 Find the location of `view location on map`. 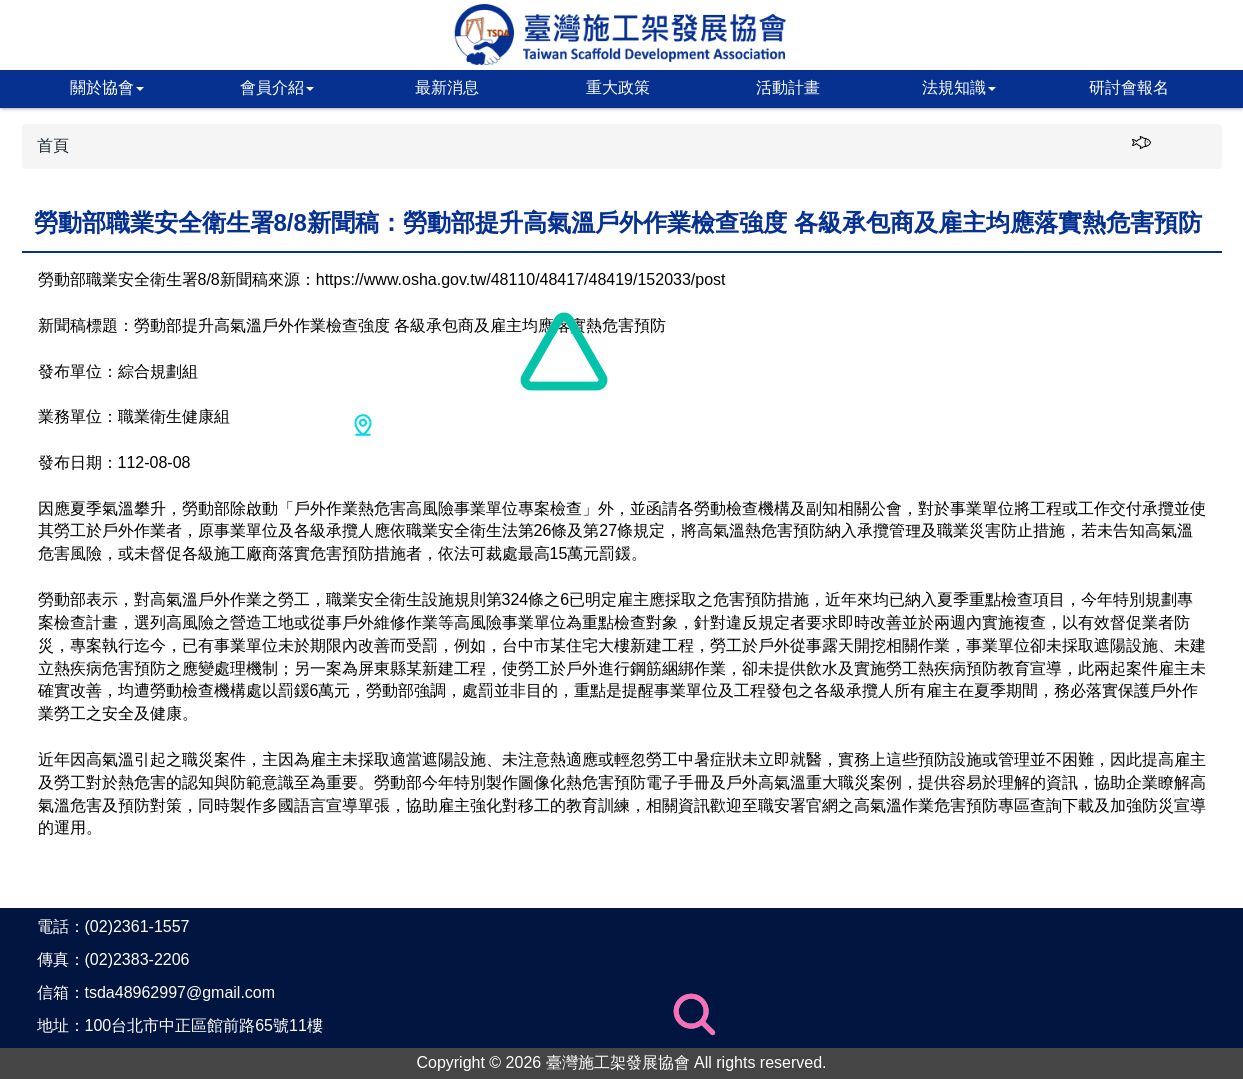

view location on map is located at coordinates (363, 425).